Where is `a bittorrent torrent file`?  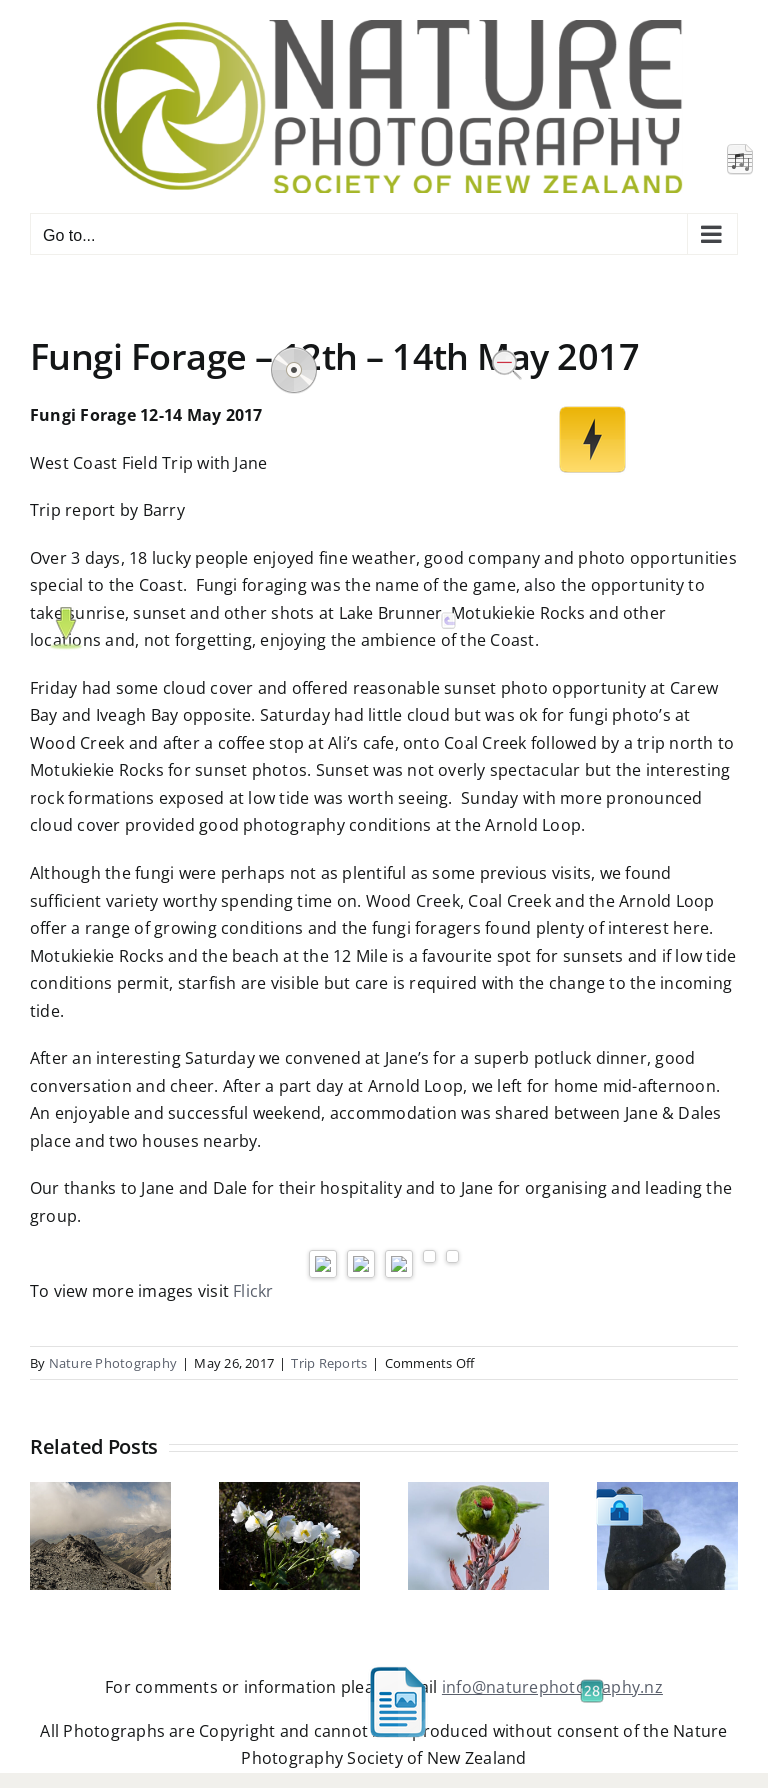 a bittorrent torrent file is located at coordinates (448, 620).